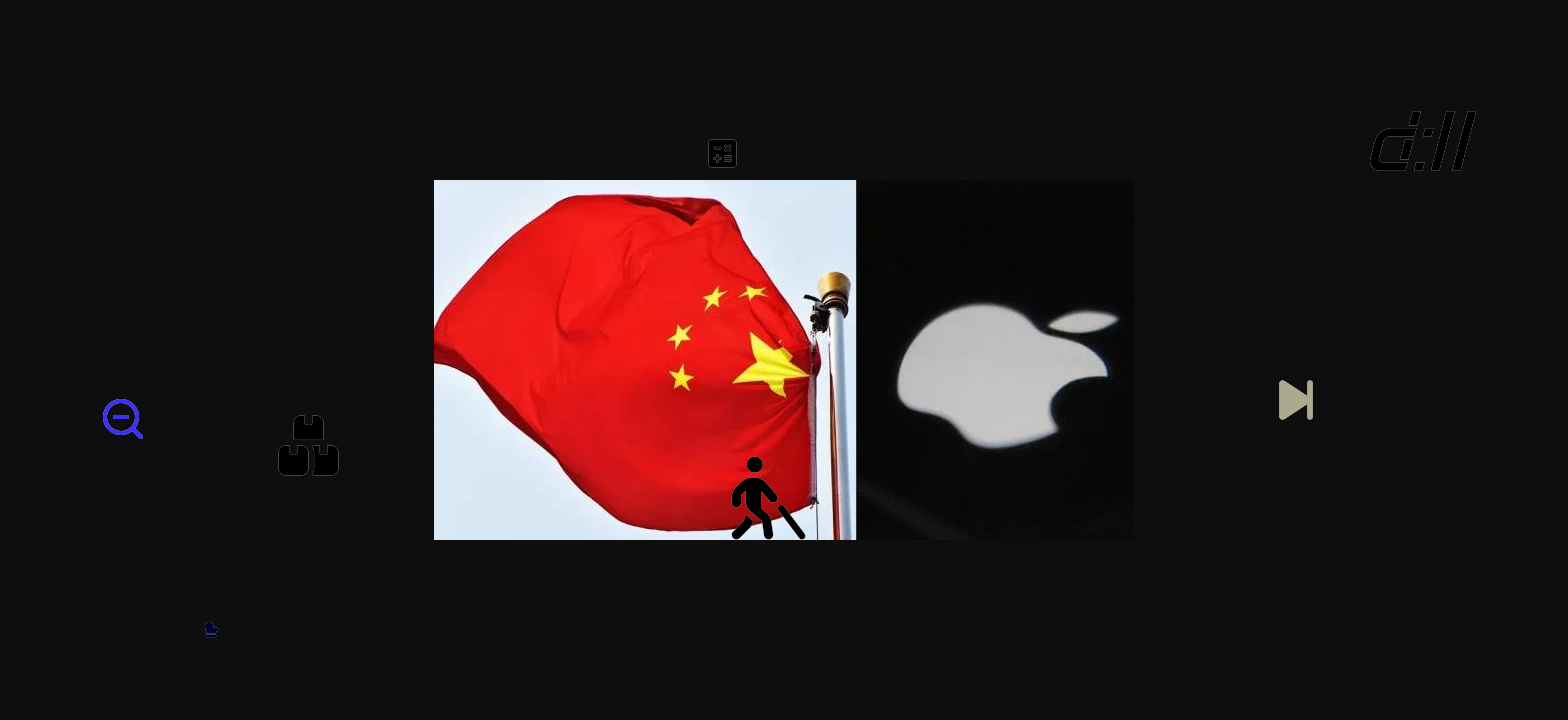  What do you see at coordinates (722, 153) in the screenshot?
I see `open the calculator app` at bounding box center [722, 153].